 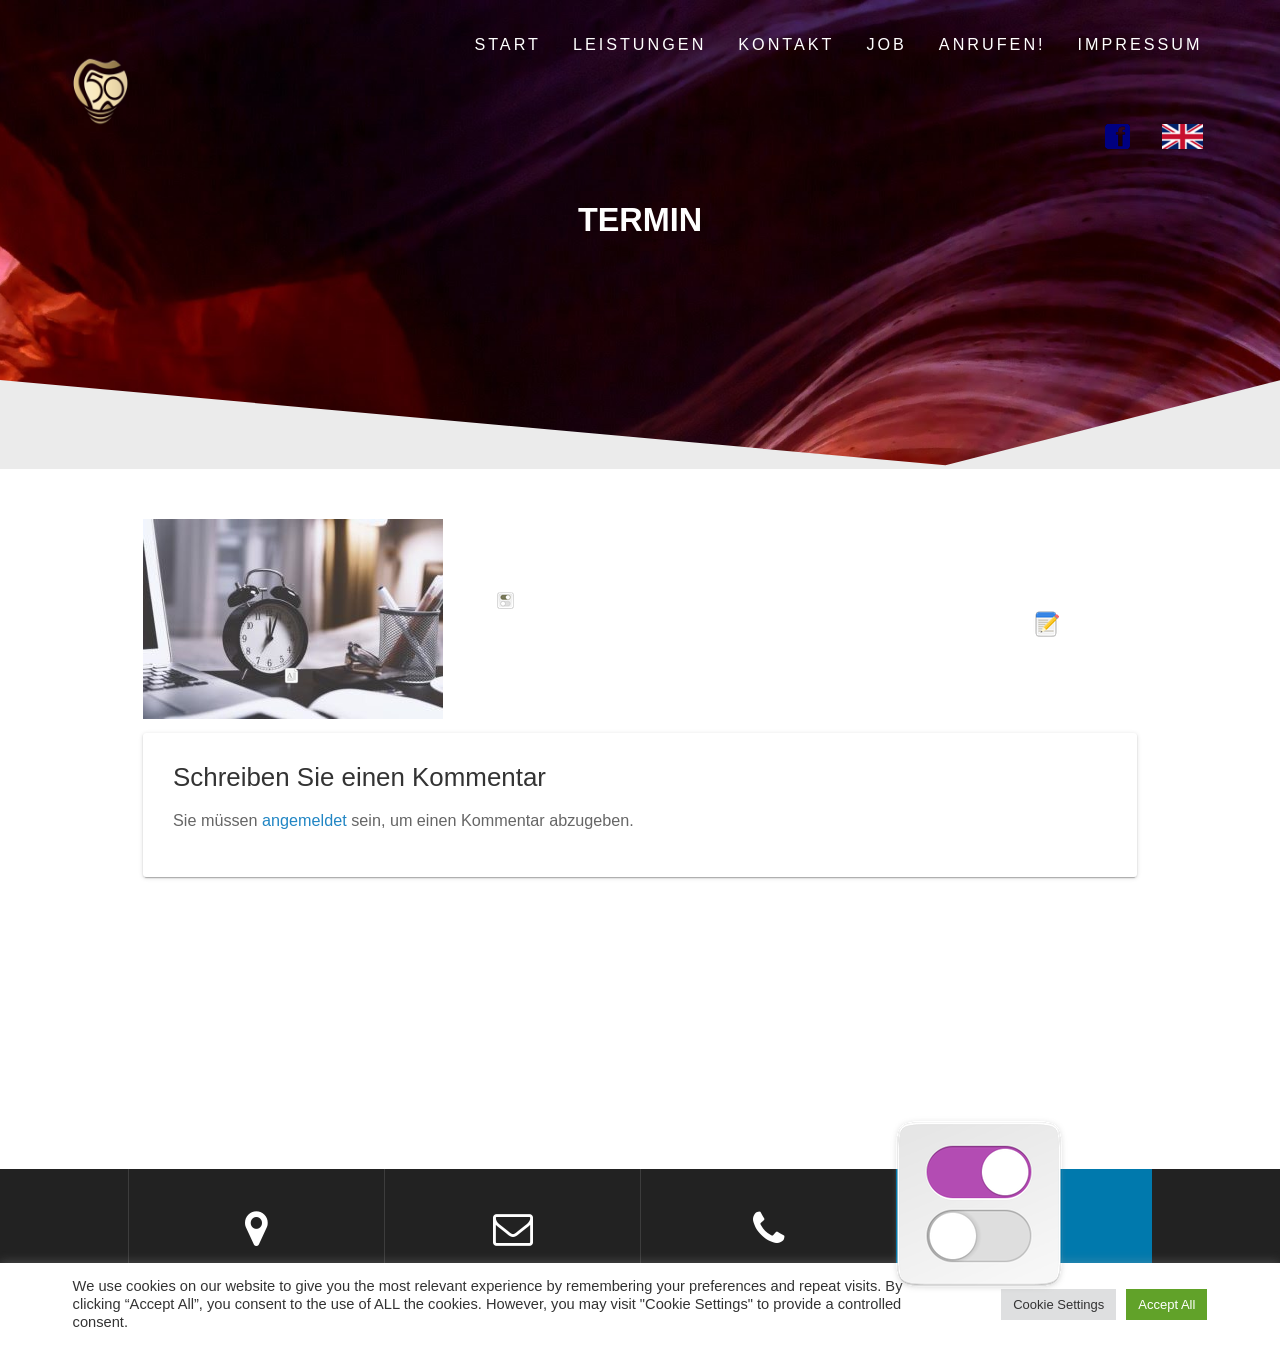 What do you see at coordinates (291, 675) in the screenshot?
I see `open a rich text format document` at bounding box center [291, 675].